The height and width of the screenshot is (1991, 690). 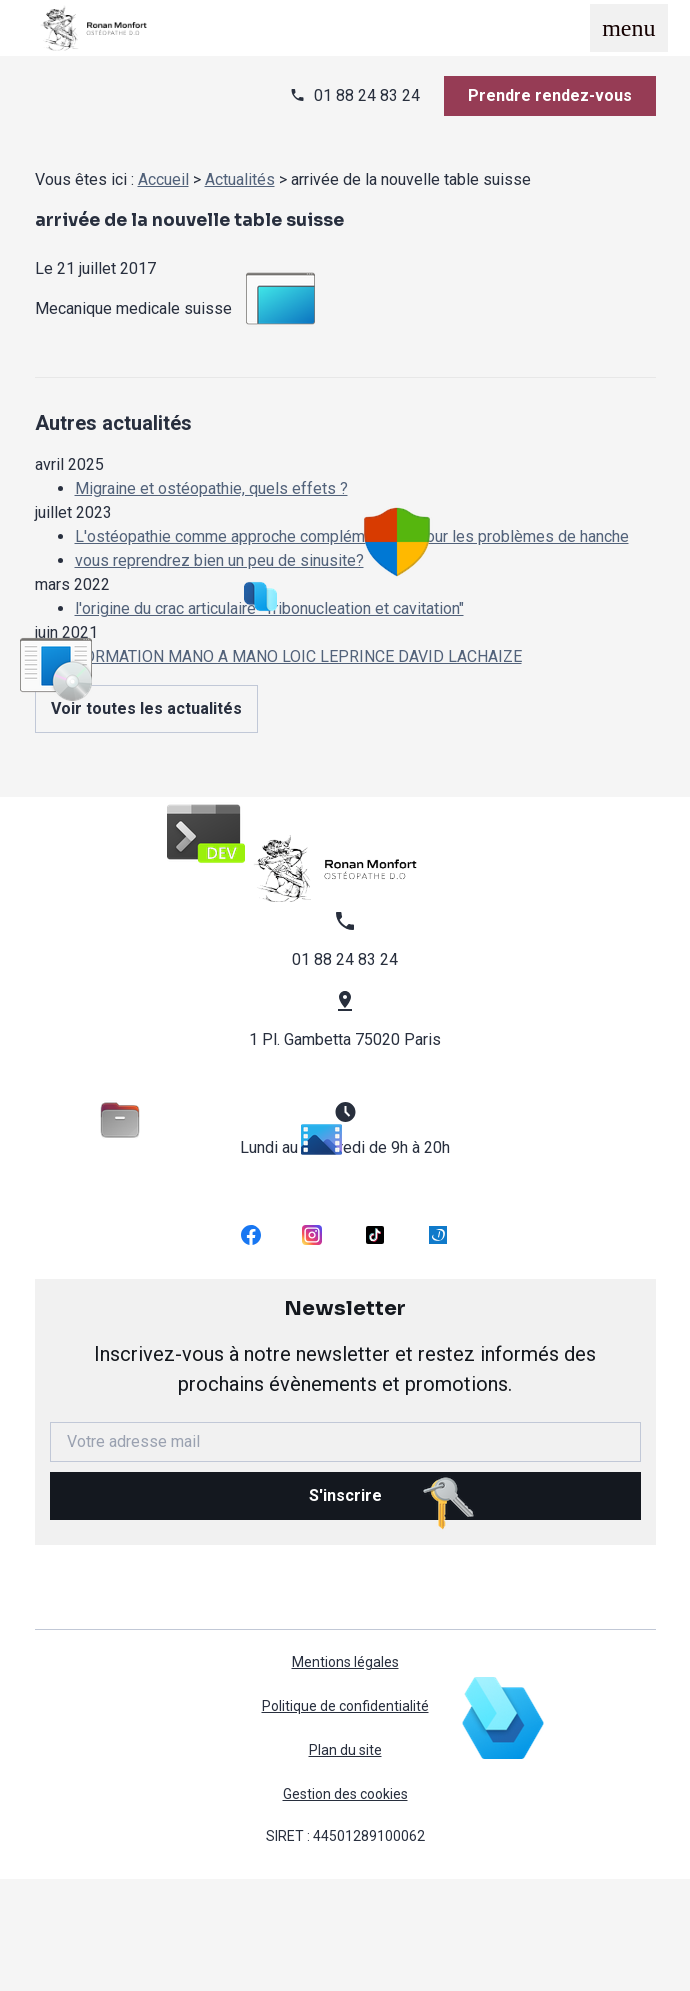 I want to click on open the video editor app, so click(x=321, y=1139).